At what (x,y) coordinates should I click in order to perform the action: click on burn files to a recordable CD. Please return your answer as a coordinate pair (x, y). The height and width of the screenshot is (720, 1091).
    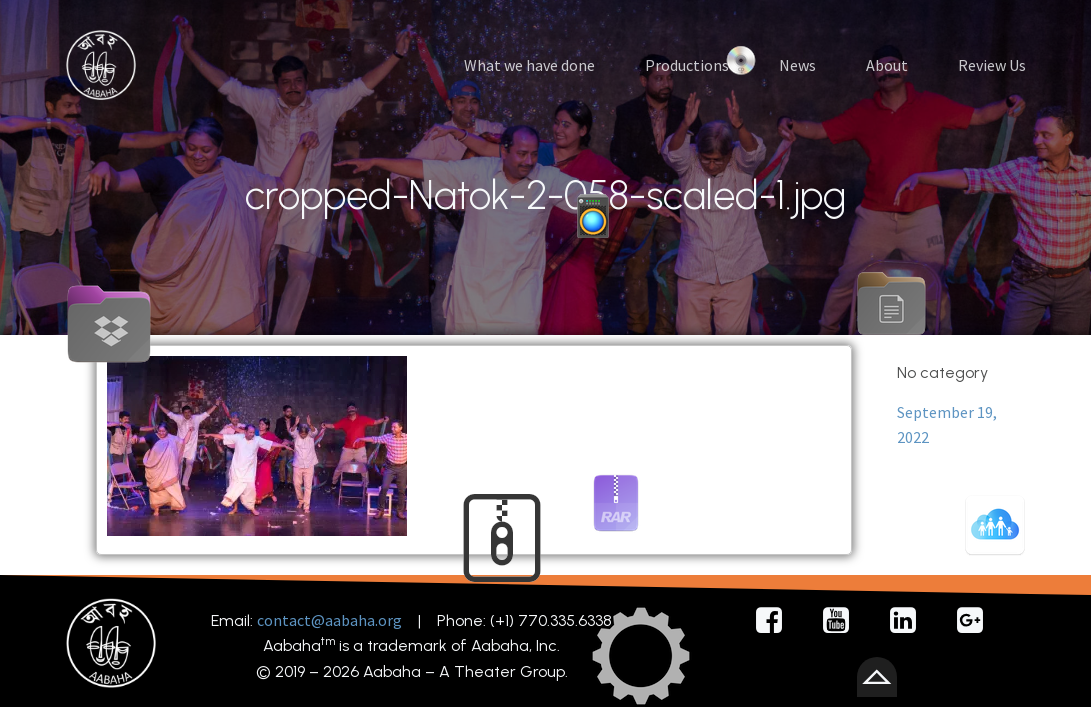
    Looking at the image, I should click on (741, 61).